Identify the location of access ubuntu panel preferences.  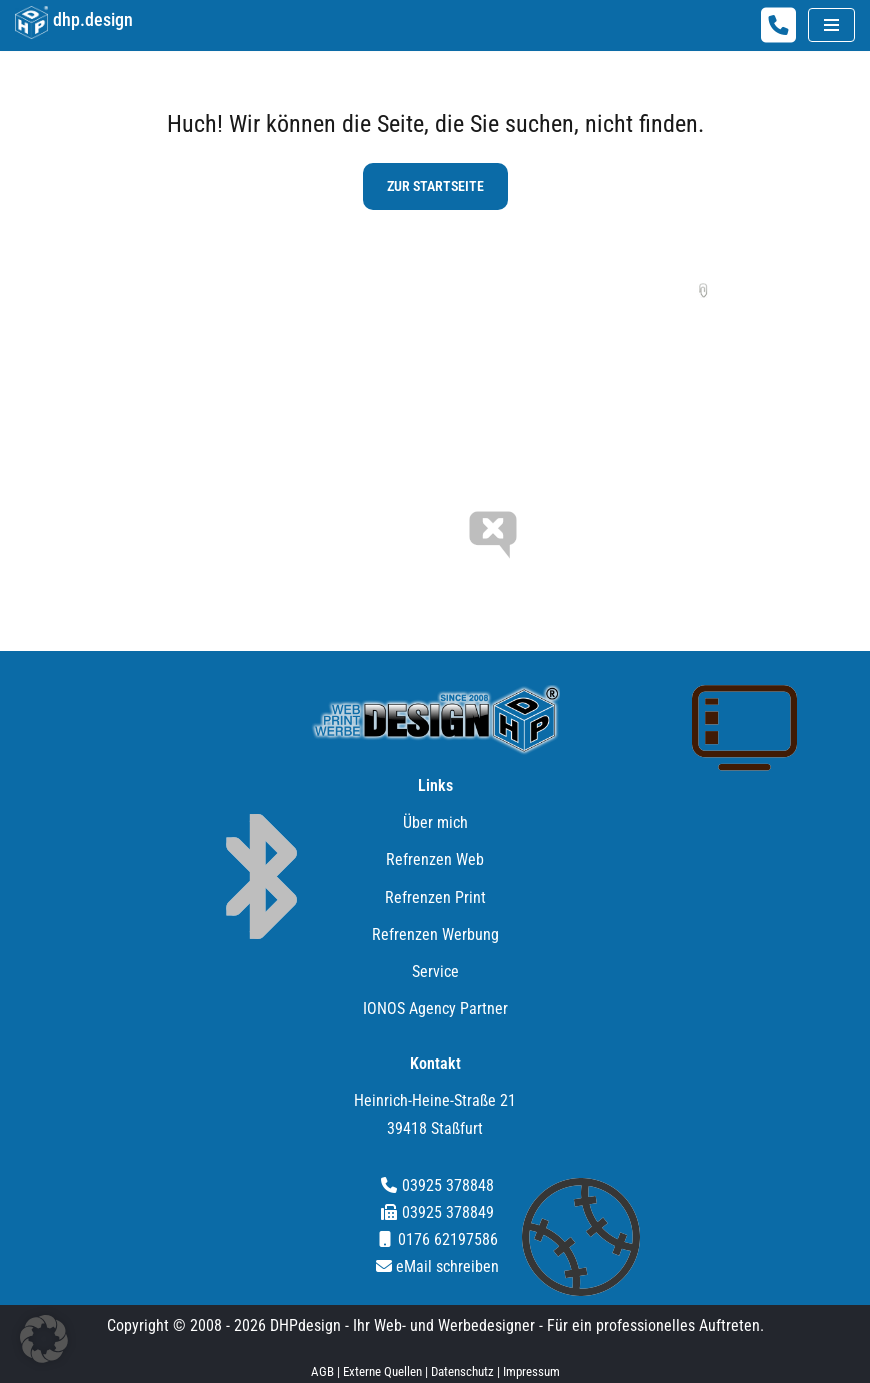
(744, 724).